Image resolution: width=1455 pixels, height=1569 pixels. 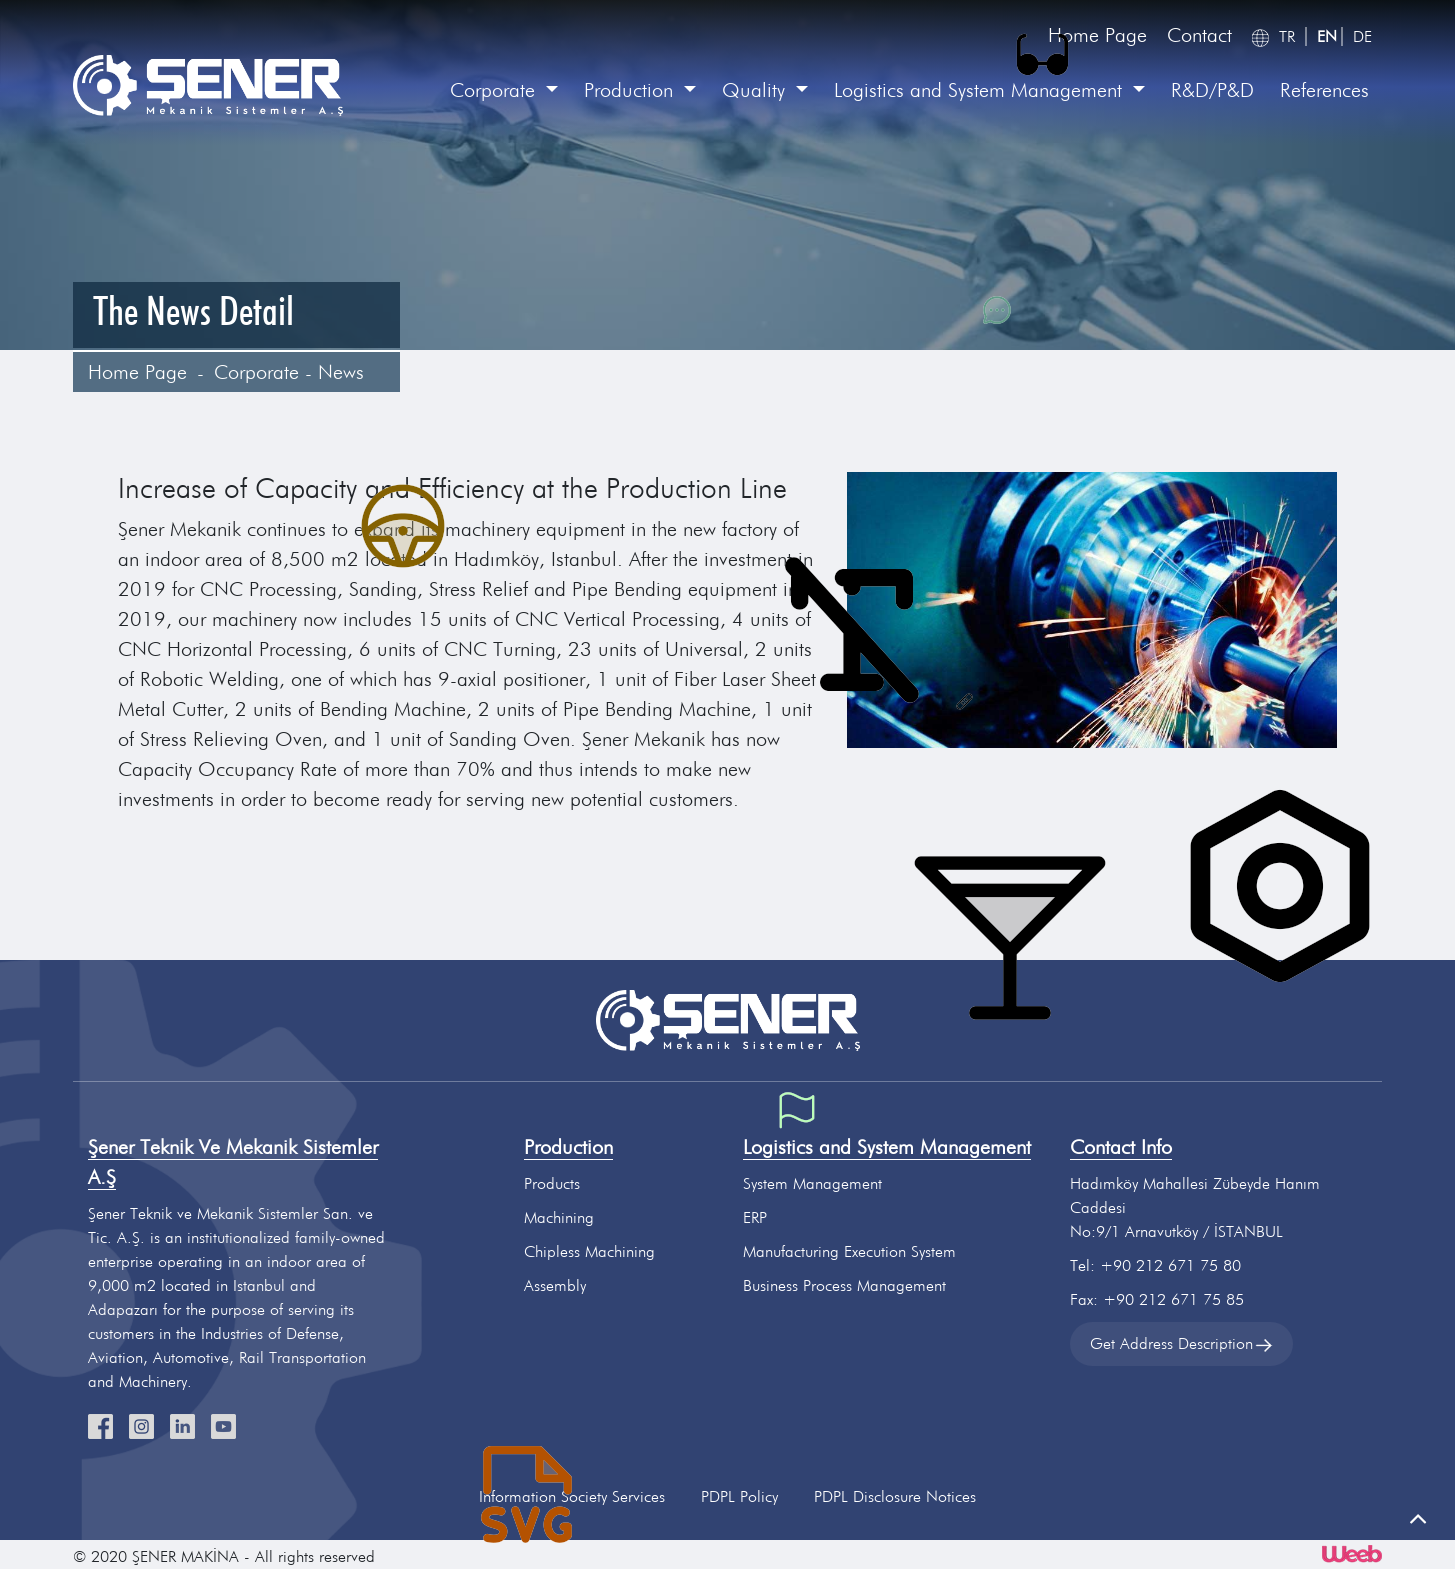 What do you see at coordinates (403, 526) in the screenshot?
I see `access driving or navigation mode` at bounding box center [403, 526].